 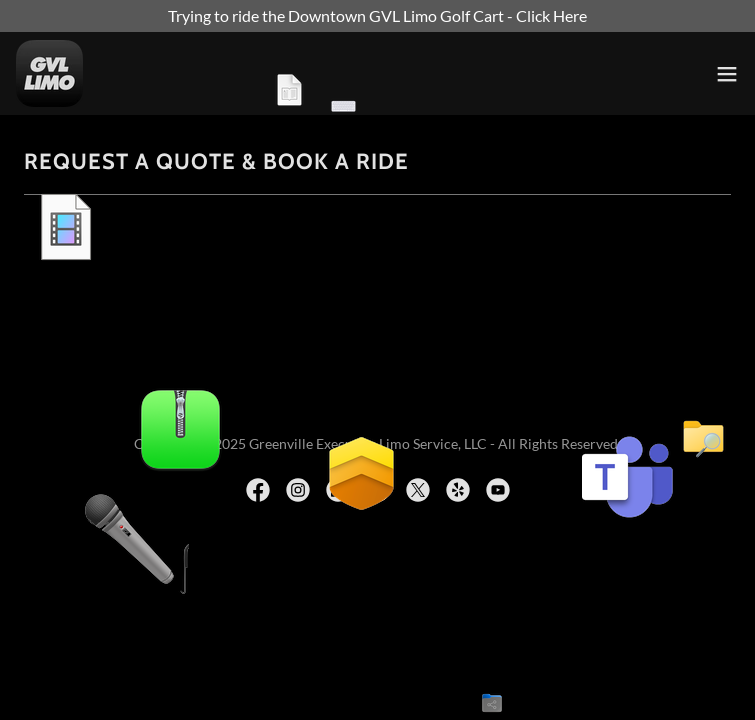 What do you see at coordinates (703, 437) in the screenshot?
I see `search within folder contents` at bounding box center [703, 437].